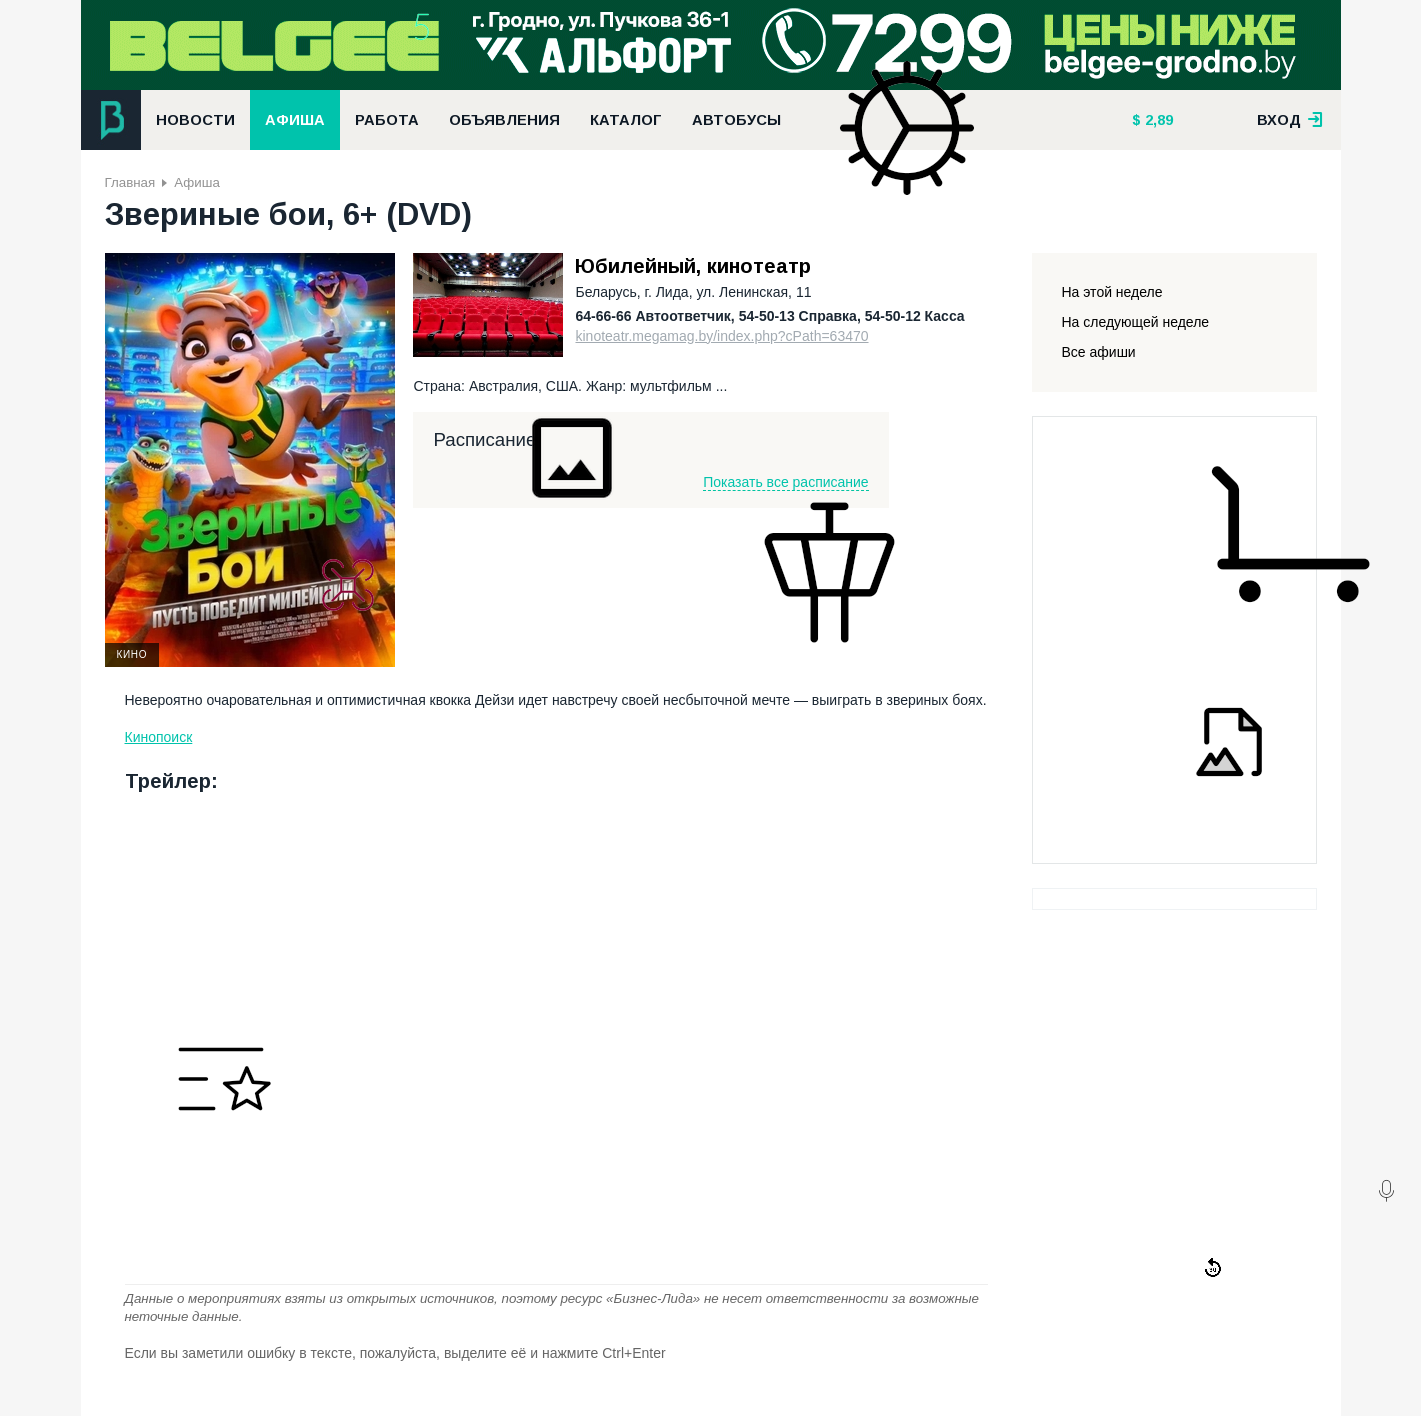 The image size is (1421, 1416). I want to click on rewind 30 seconds, so click(1213, 1268).